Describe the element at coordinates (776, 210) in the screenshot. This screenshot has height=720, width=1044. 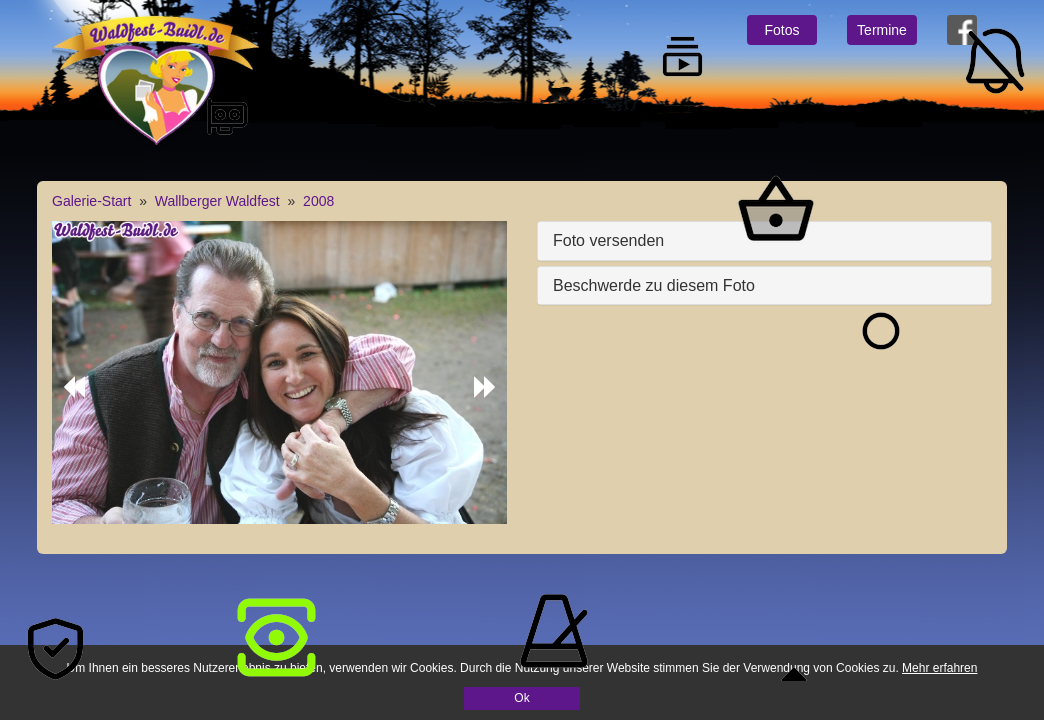
I see `view your shopping basket` at that location.